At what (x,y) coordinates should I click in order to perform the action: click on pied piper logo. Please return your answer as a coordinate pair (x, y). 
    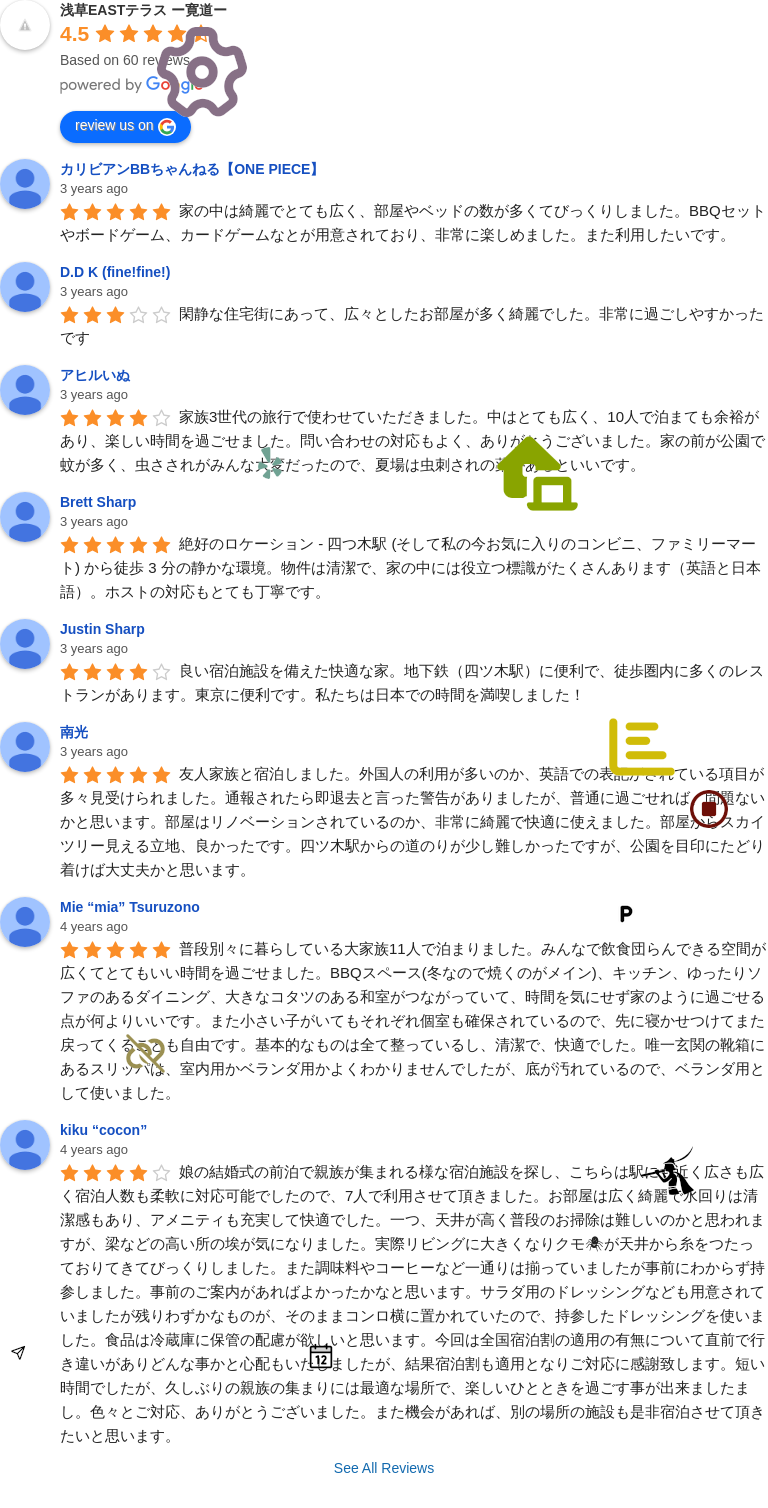
    Looking at the image, I should click on (667, 1170).